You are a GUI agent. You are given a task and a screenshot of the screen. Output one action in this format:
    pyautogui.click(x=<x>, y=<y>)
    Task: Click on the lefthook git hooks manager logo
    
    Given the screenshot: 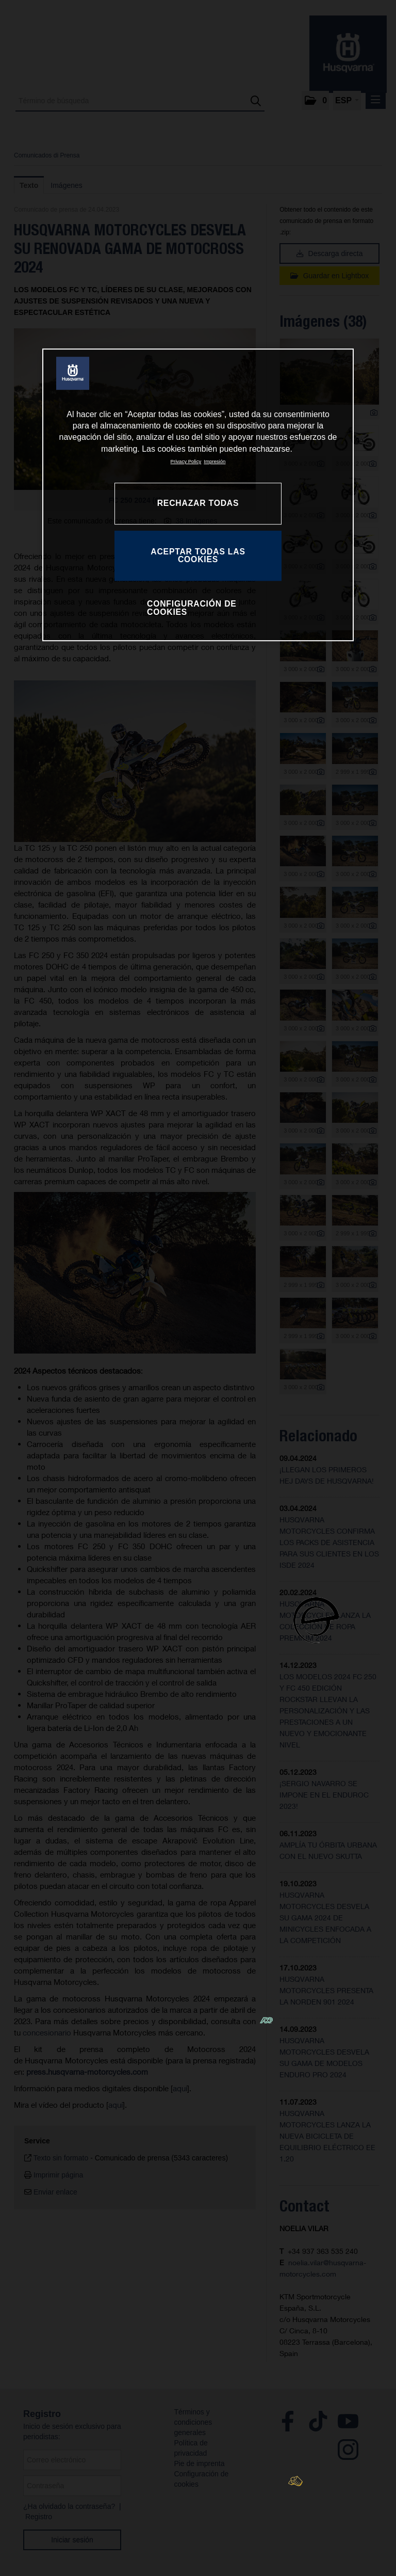 What is the action you would take?
    pyautogui.click(x=295, y=2481)
    